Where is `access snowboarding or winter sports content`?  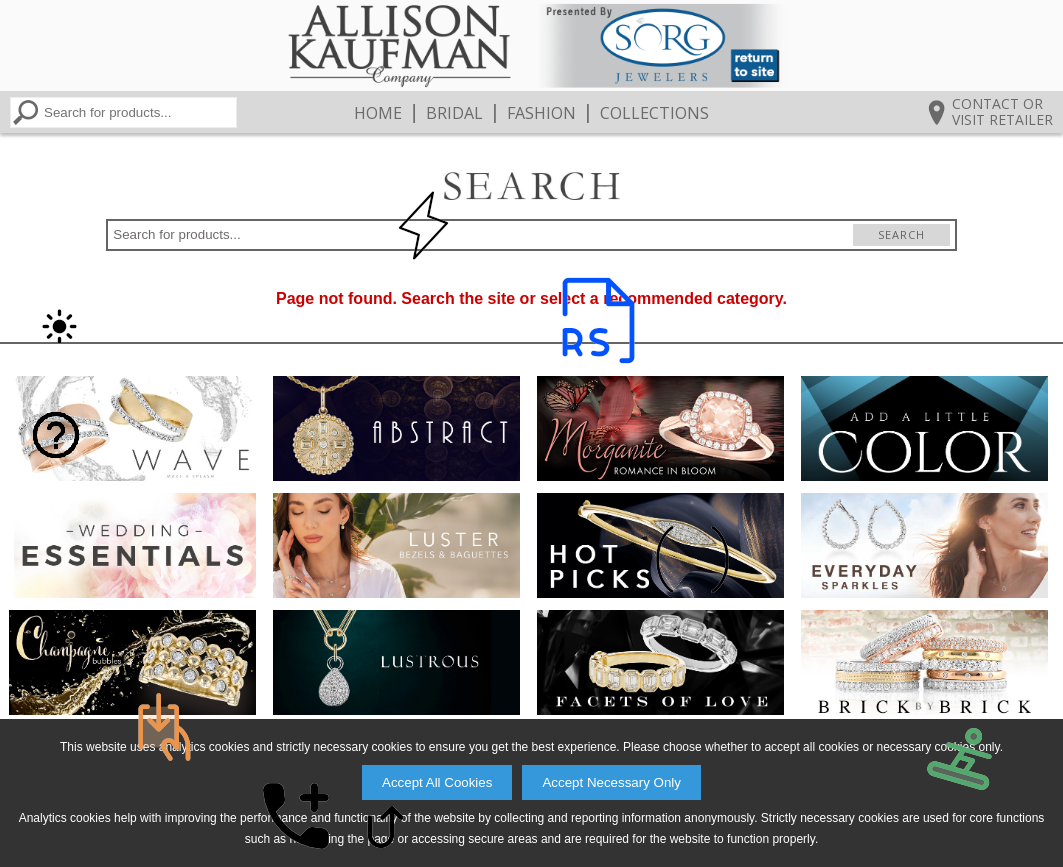
access snowboarding or winter sports content is located at coordinates (963, 759).